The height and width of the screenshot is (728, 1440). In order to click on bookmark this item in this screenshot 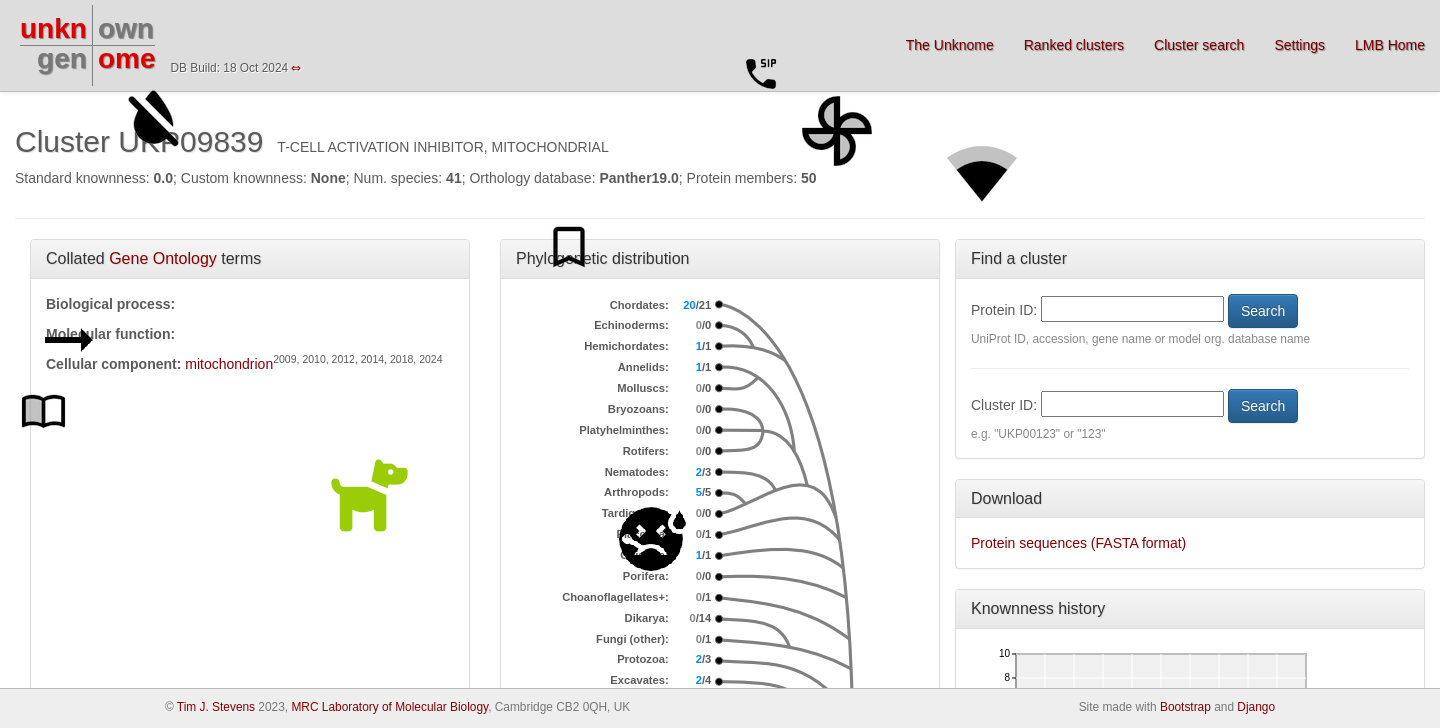, I will do `click(569, 247)`.